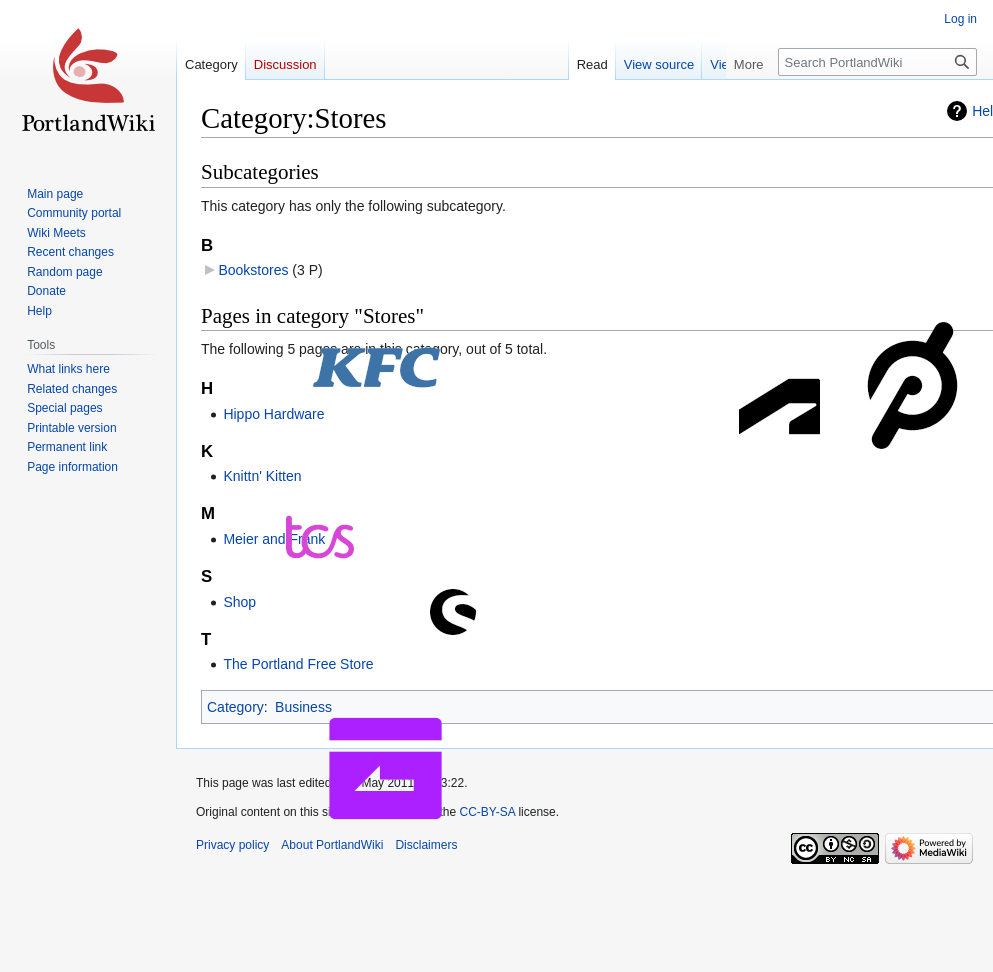 This screenshot has width=993, height=972. Describe the element at coordinates (912, 385) in the screenshot. I see `open the Peloton app` at that location.